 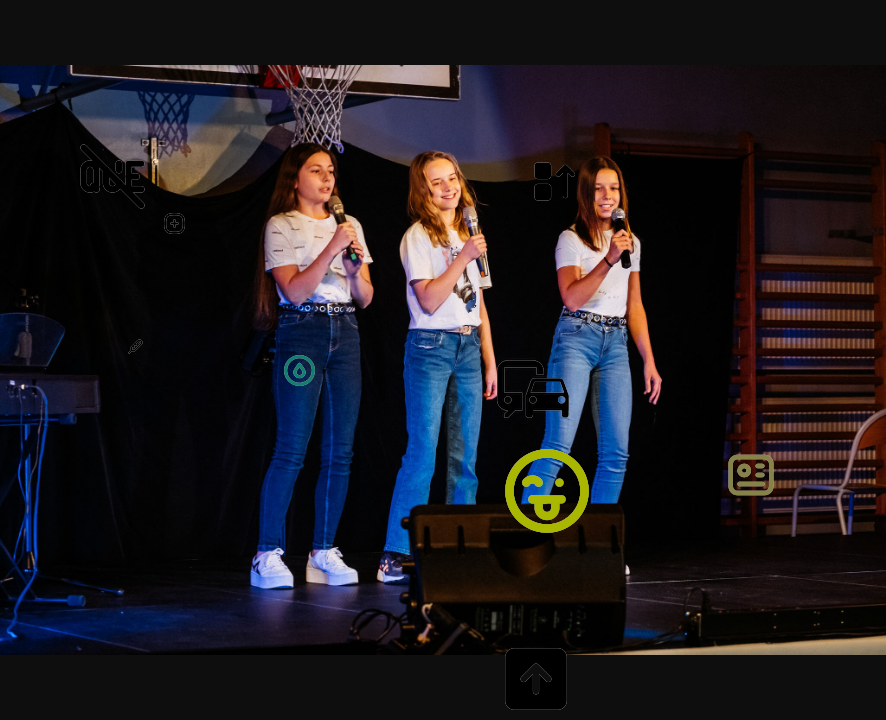 What do you see at coordinates (751, 475) in the screenshot?
I see `view your profile or identification card` at bounding box center [751, 475].